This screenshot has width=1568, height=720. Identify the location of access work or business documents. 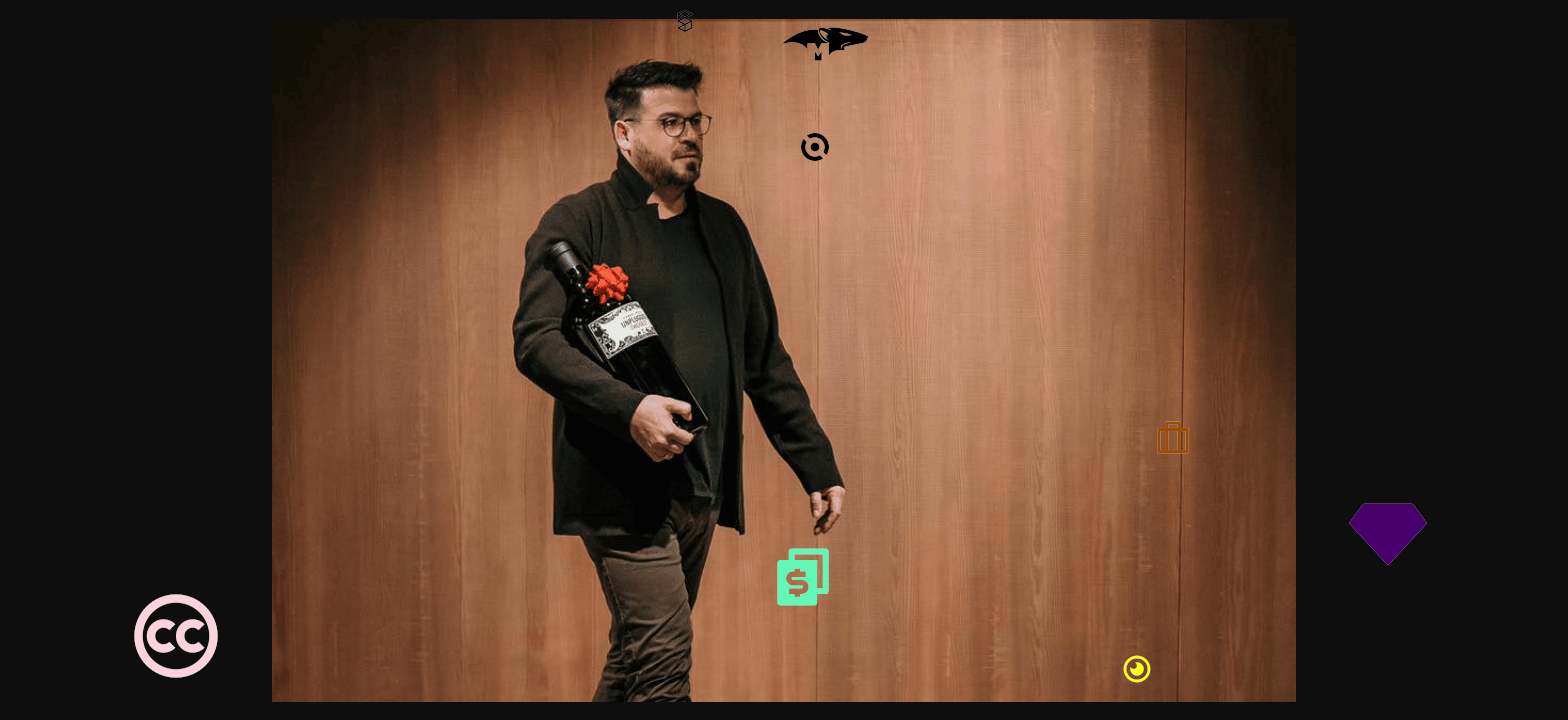
(1173, 439).